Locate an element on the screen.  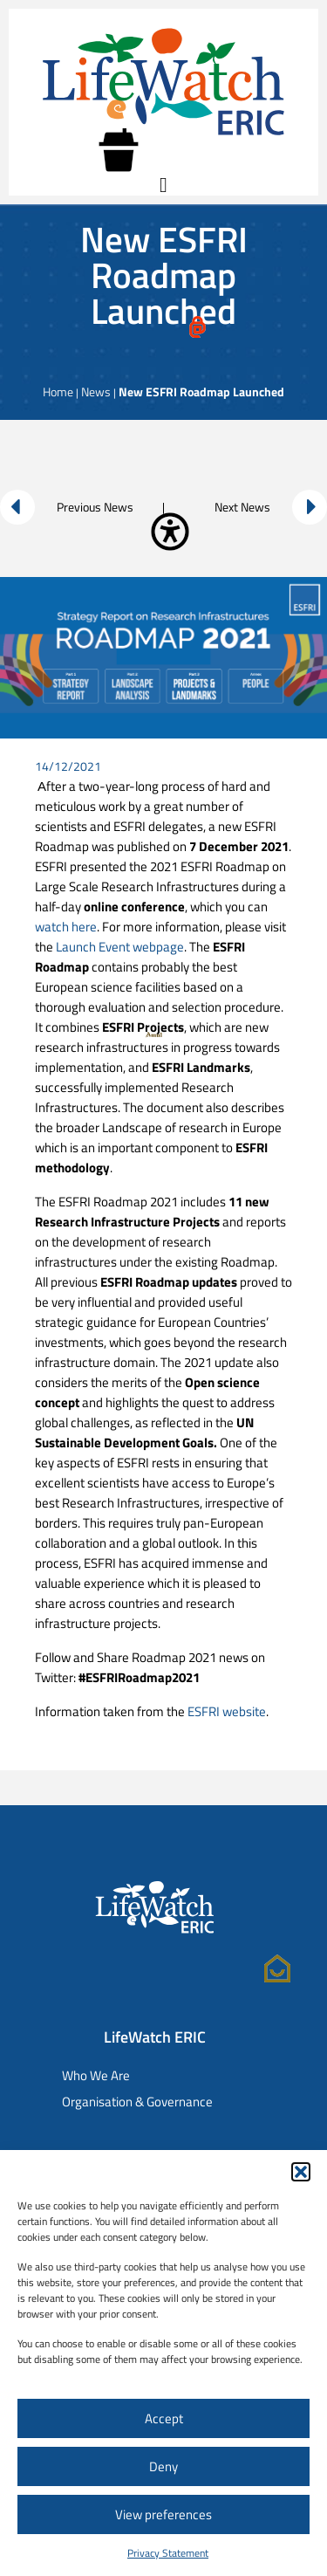
open addy.io email alias service is located at coordinates (197, 326).